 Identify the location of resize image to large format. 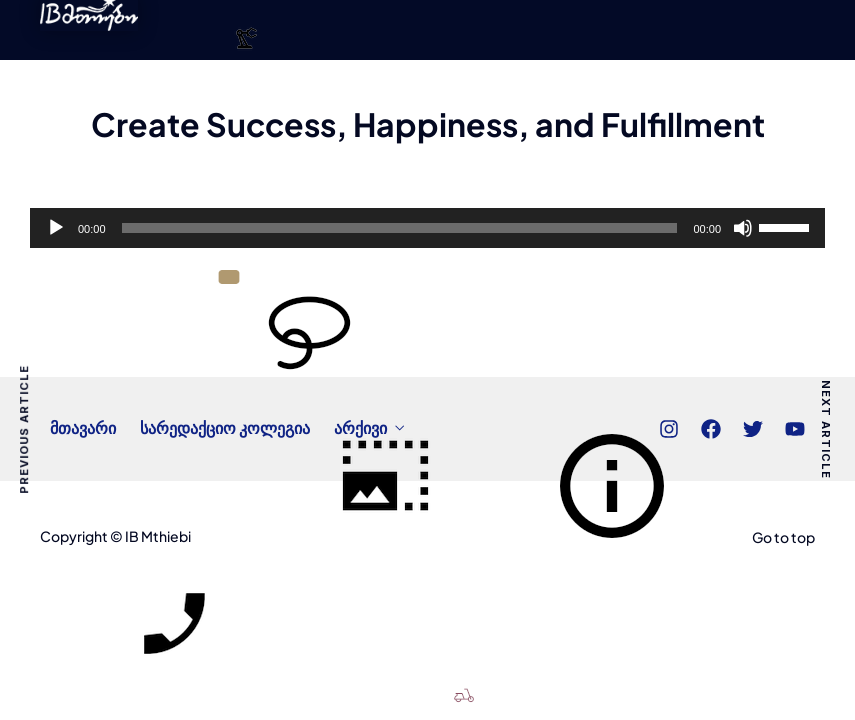
(385, 475).